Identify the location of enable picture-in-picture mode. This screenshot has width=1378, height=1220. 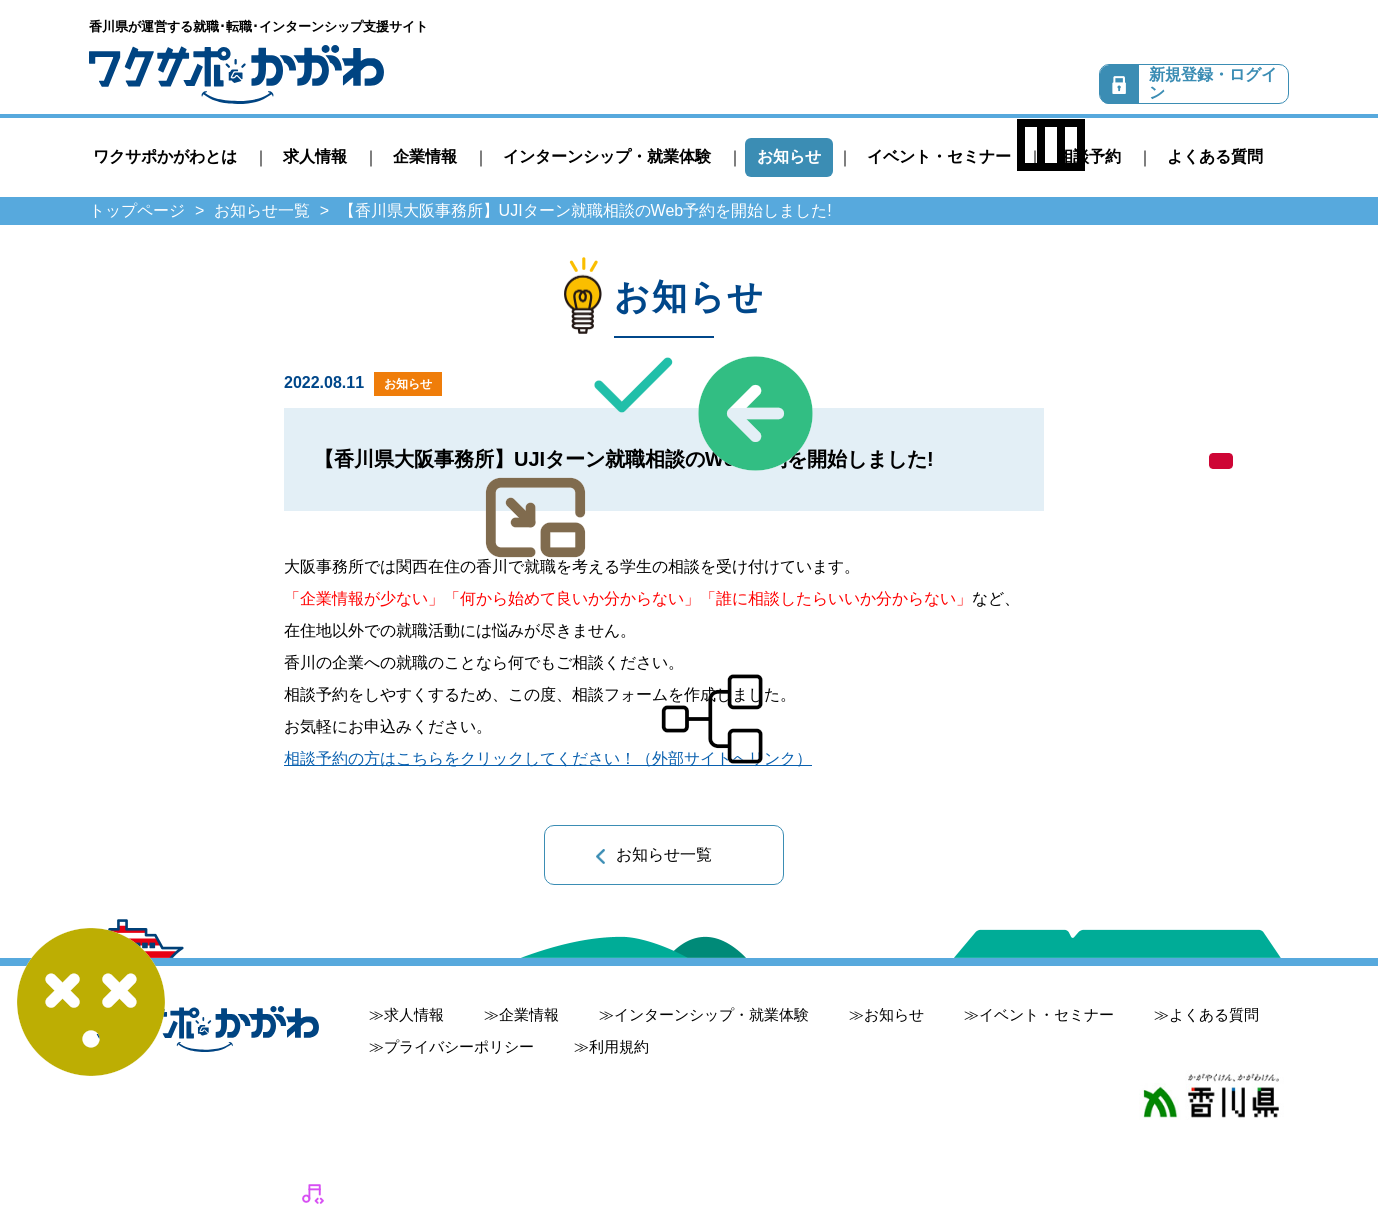
(535, 517).